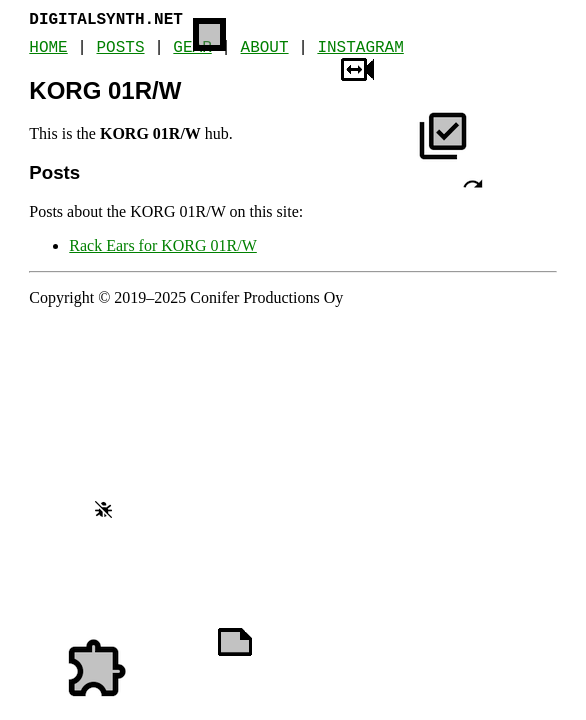 This screenshot has width=586, height=720. What do you see at coordinates (473, 184) in the screenshot?
I see `redo the last undone action` at bounding box center [473, 184].